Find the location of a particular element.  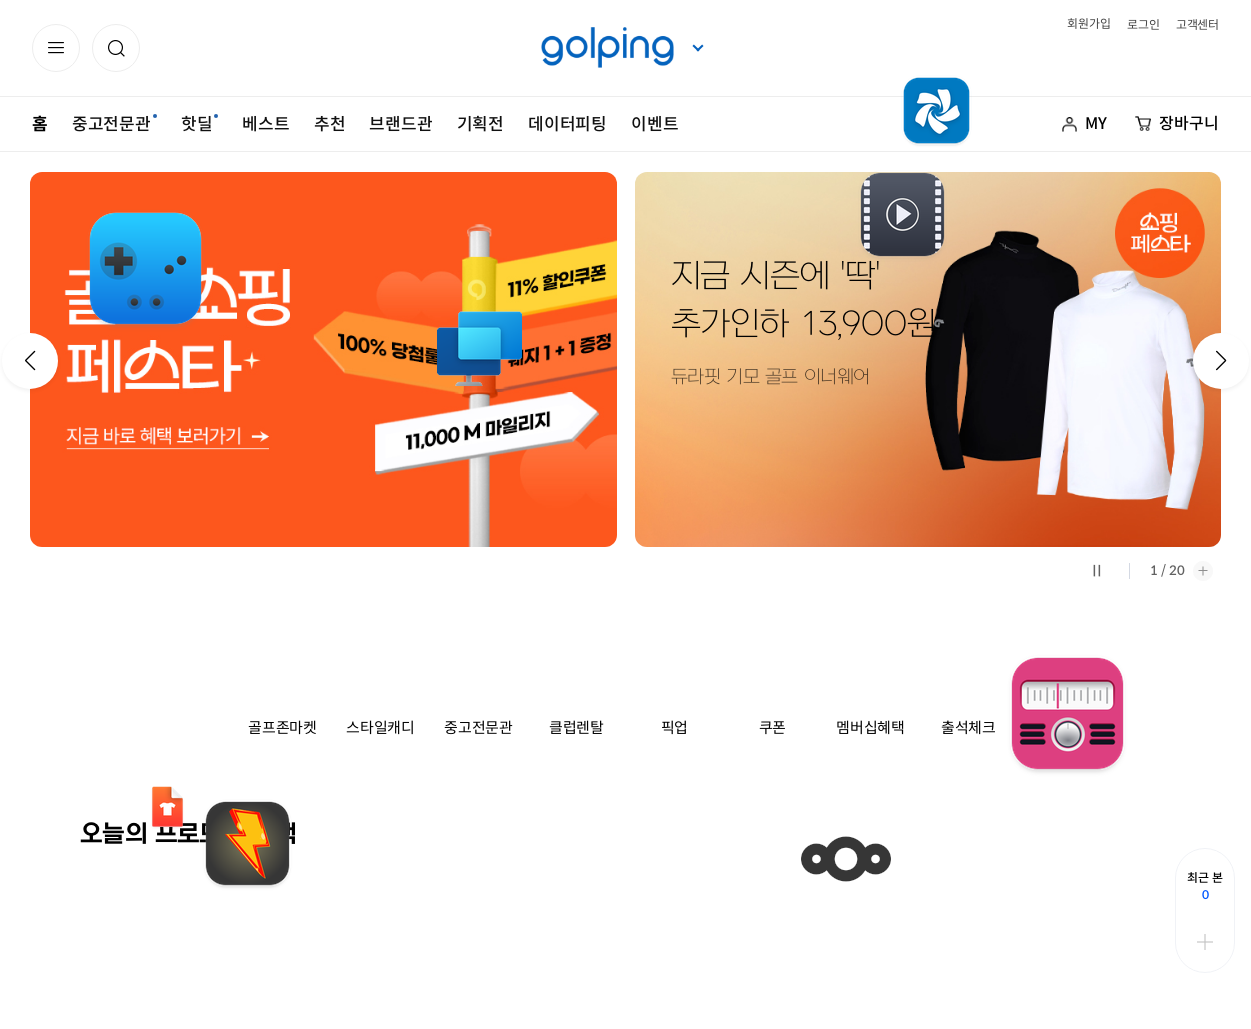

open windows quick assist app is located at coordinates (479, 343).